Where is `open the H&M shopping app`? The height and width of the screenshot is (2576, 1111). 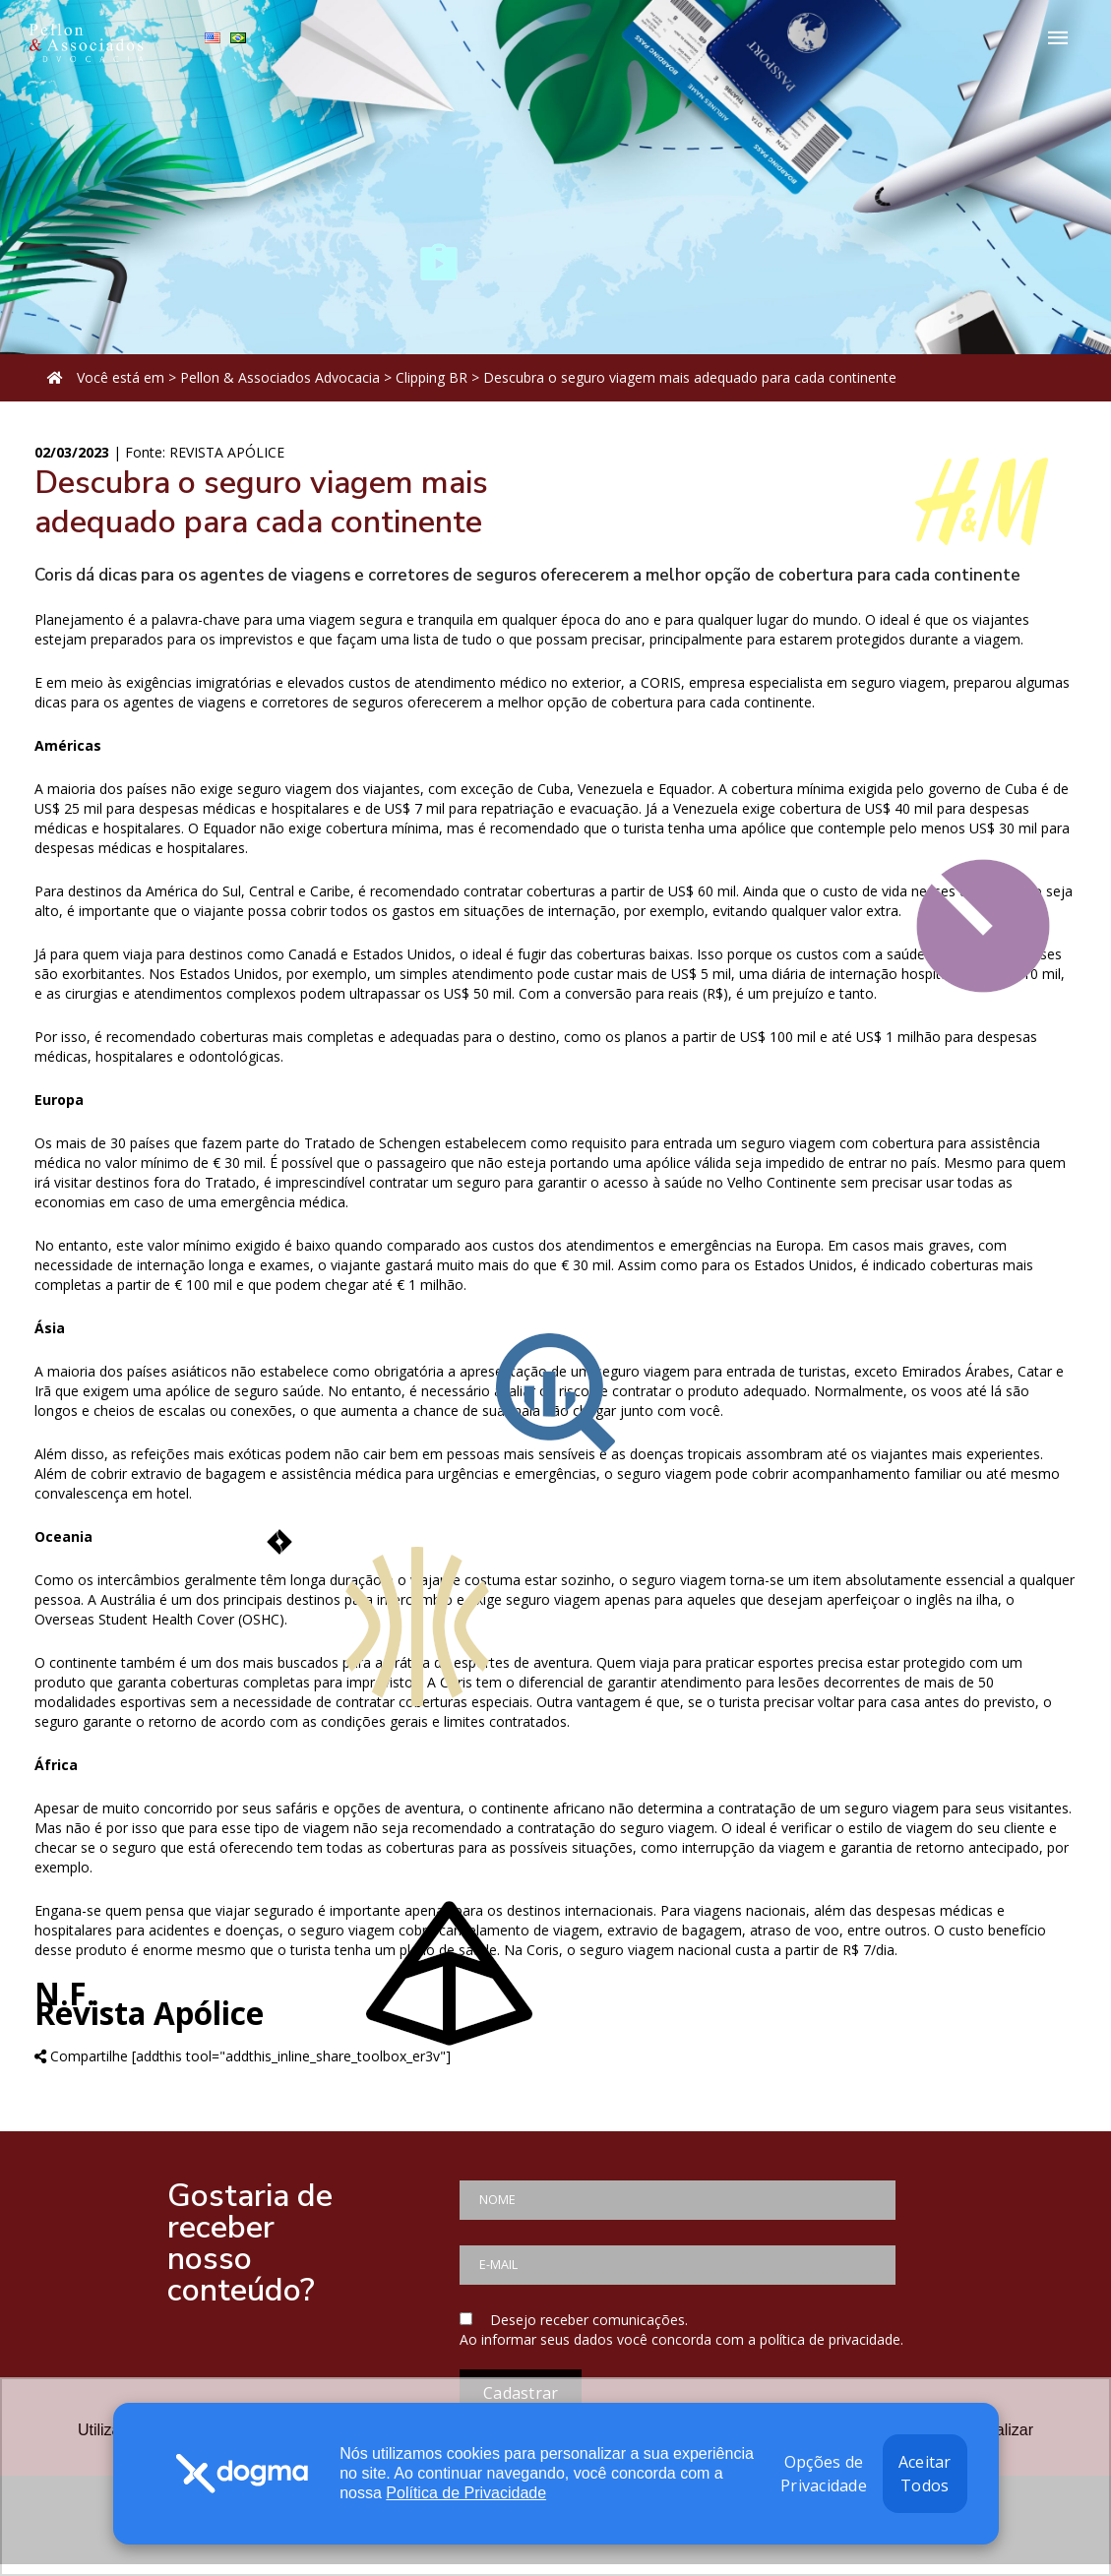 open the H&M shopping app is located at coordinates (981, 501).